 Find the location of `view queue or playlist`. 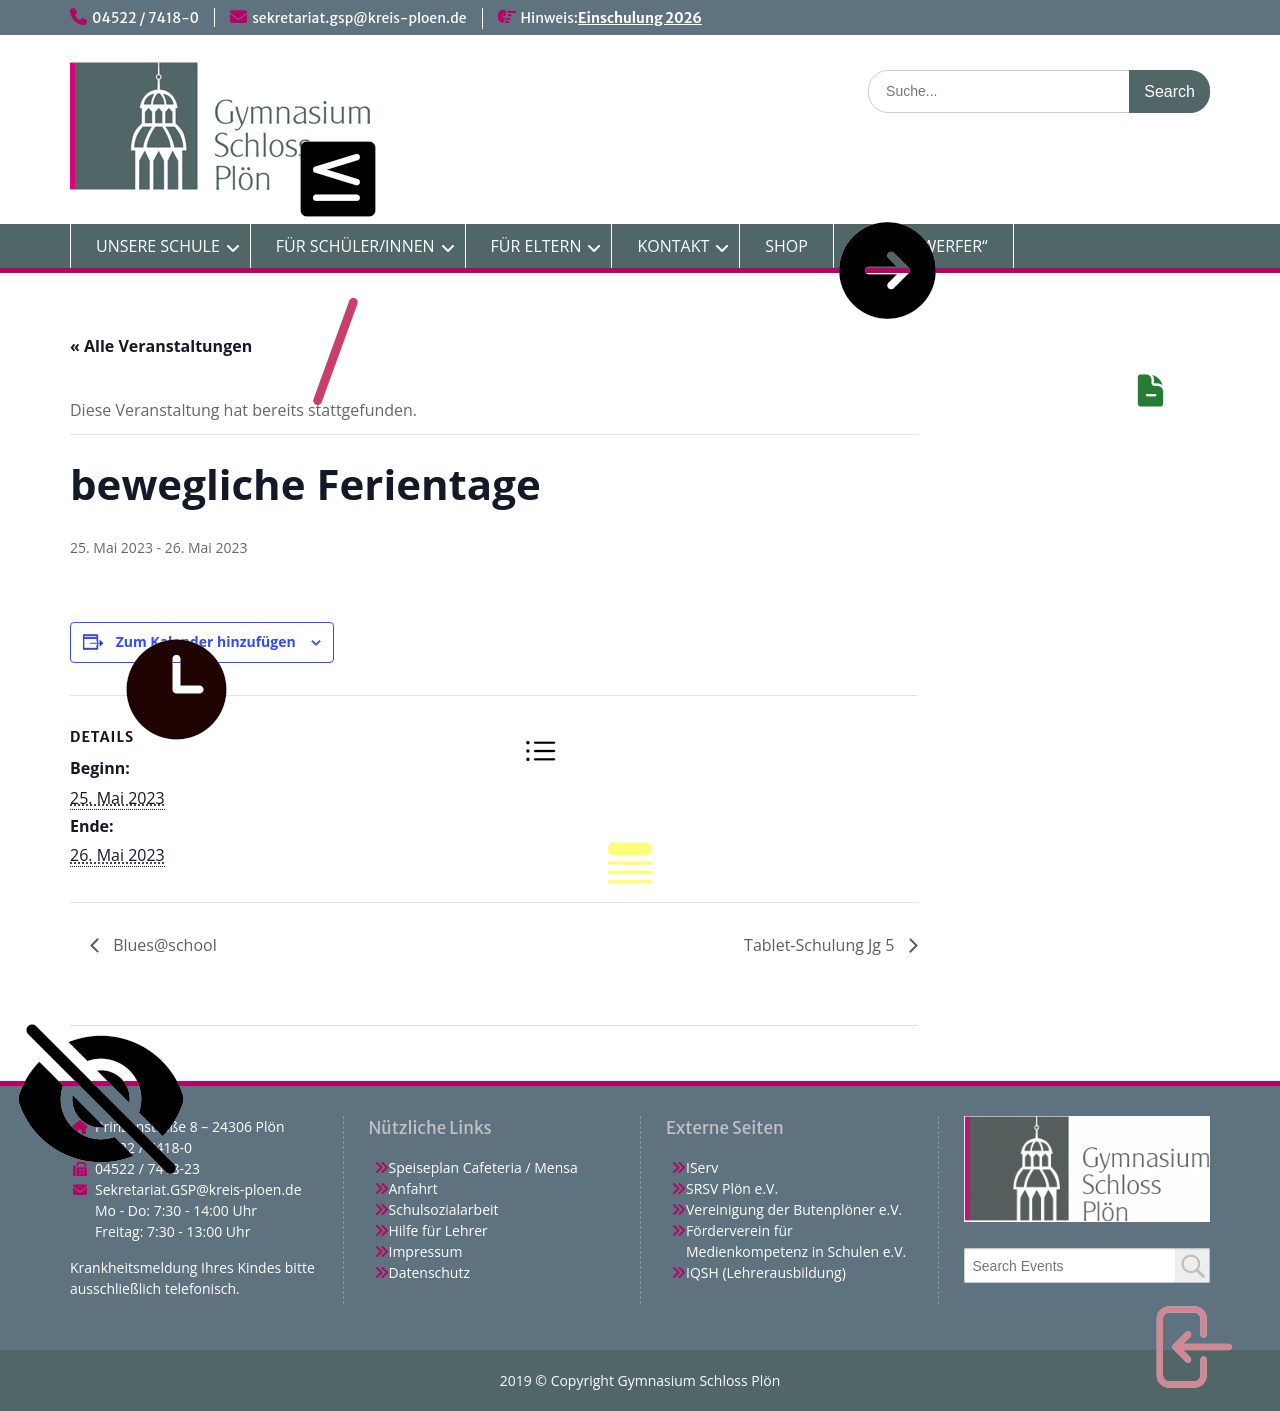

view queue or playlist is located at coordinates (630, 863).